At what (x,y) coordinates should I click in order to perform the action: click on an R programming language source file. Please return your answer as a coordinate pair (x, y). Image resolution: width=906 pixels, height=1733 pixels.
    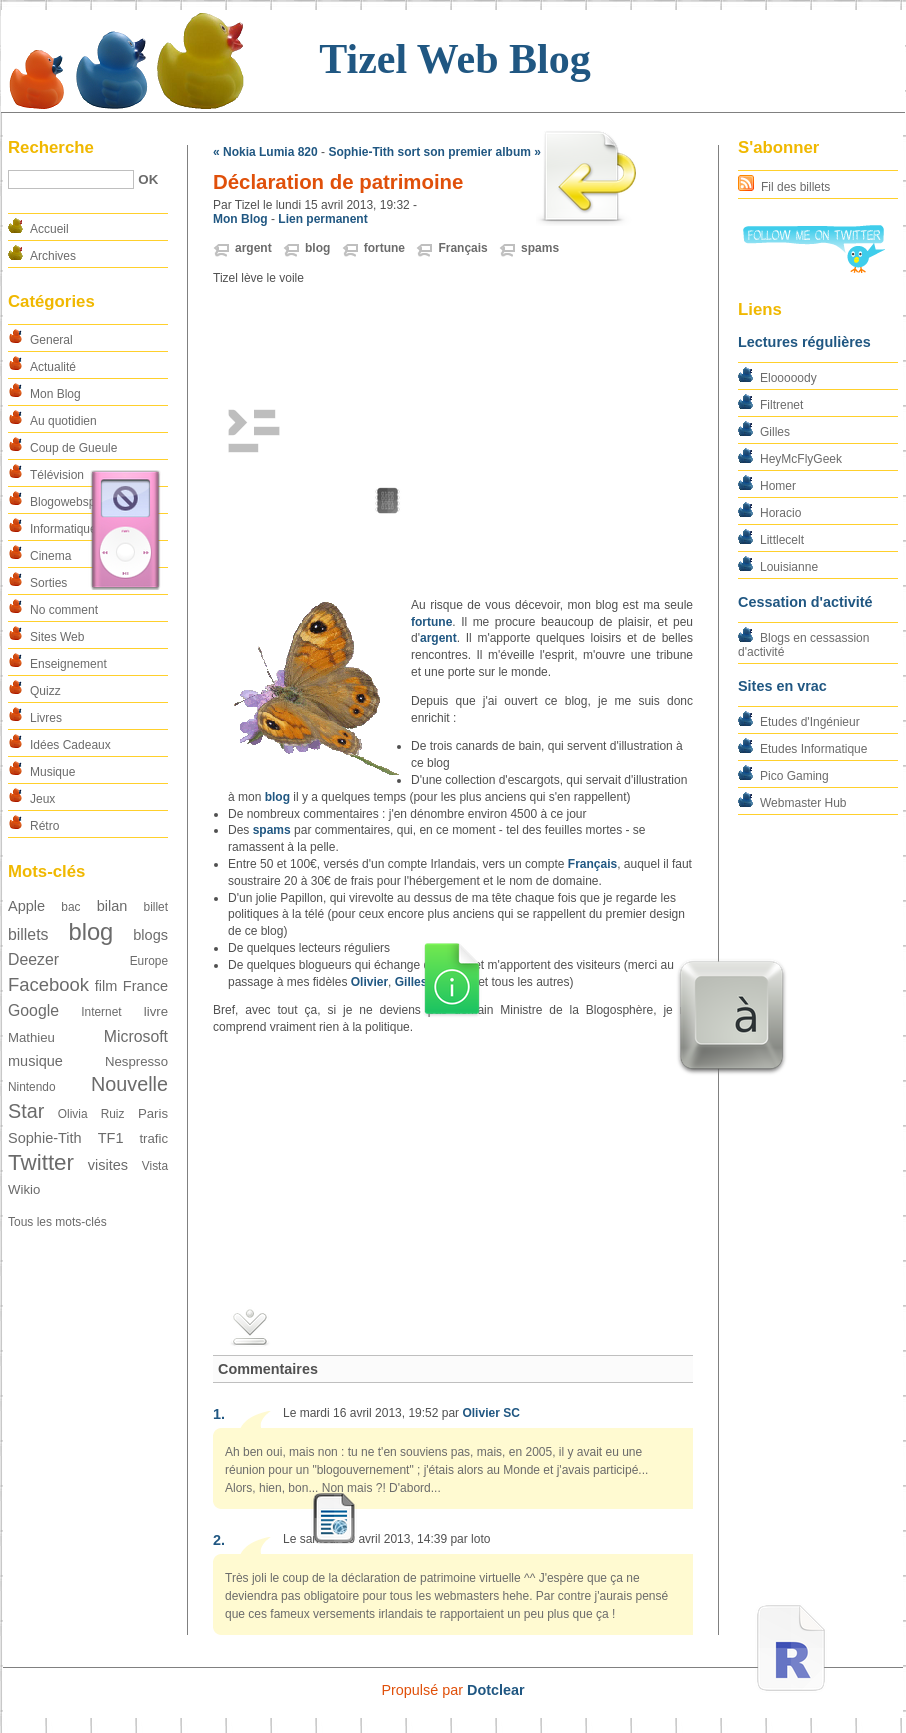
    Looking at the image, I should click on (791, 1648).